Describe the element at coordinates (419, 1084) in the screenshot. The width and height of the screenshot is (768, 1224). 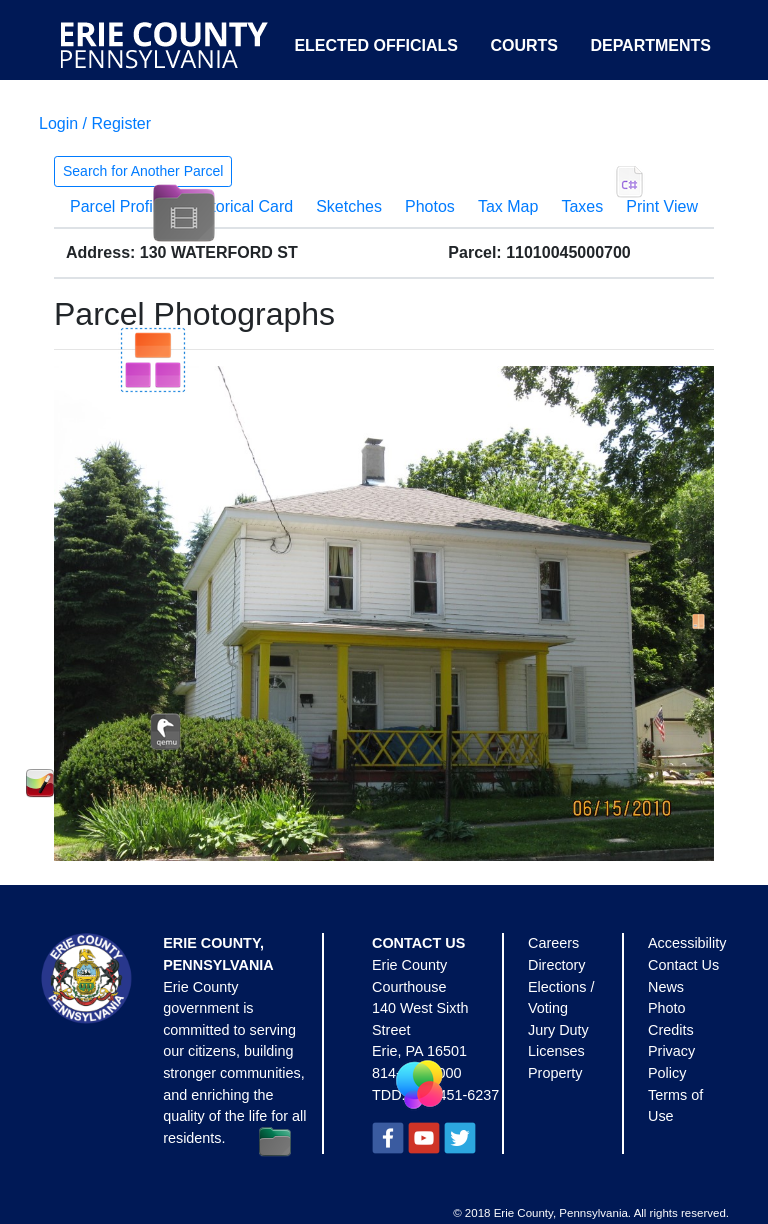
I see `access game center account settings` at that location.